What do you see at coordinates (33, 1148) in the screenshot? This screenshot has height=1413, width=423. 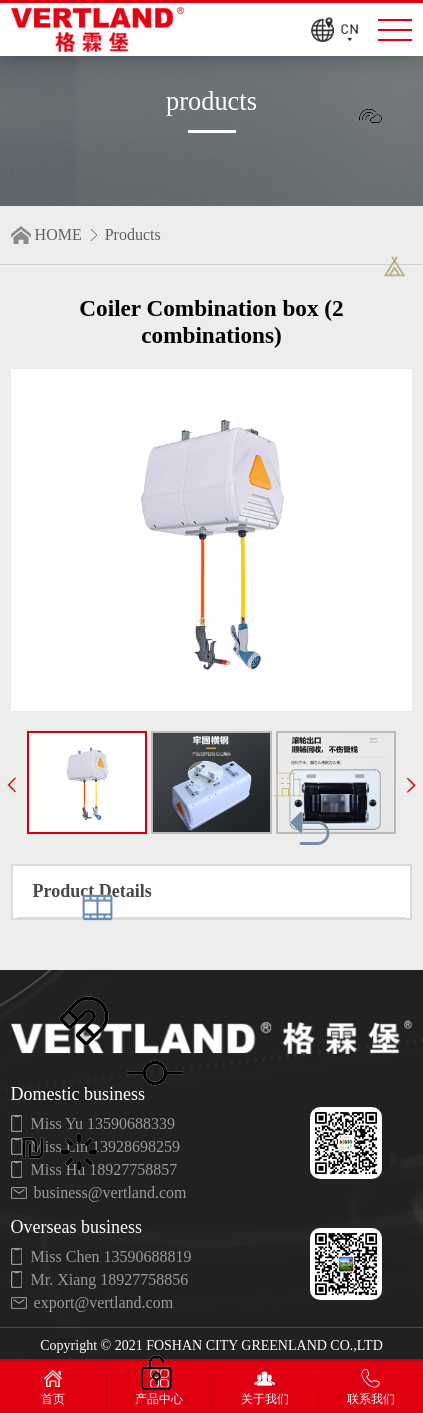 I see `indicates Israeli new shekel currency` at bounding box center [33, 1148].